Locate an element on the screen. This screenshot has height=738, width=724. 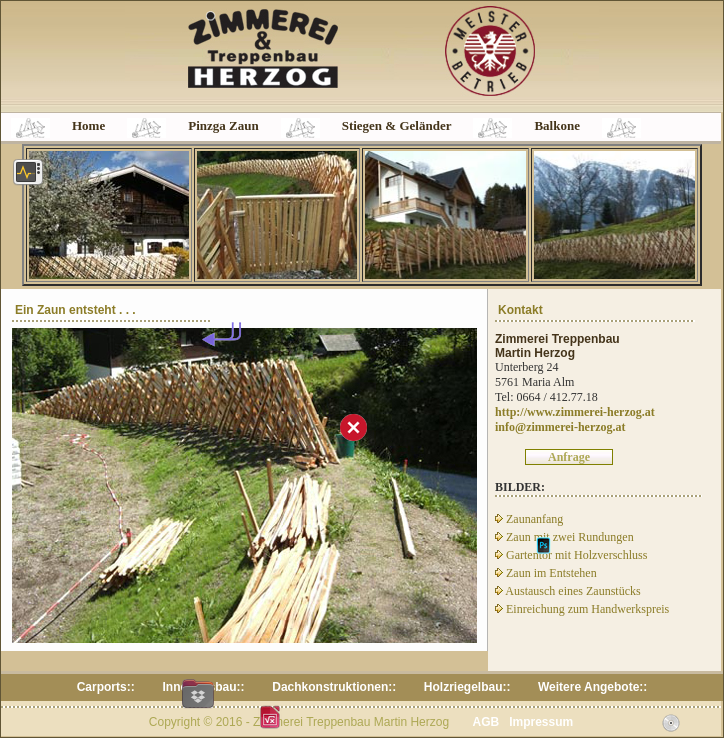
open system monitor to view CPU and memory usage is located at coordinates (28, 172).